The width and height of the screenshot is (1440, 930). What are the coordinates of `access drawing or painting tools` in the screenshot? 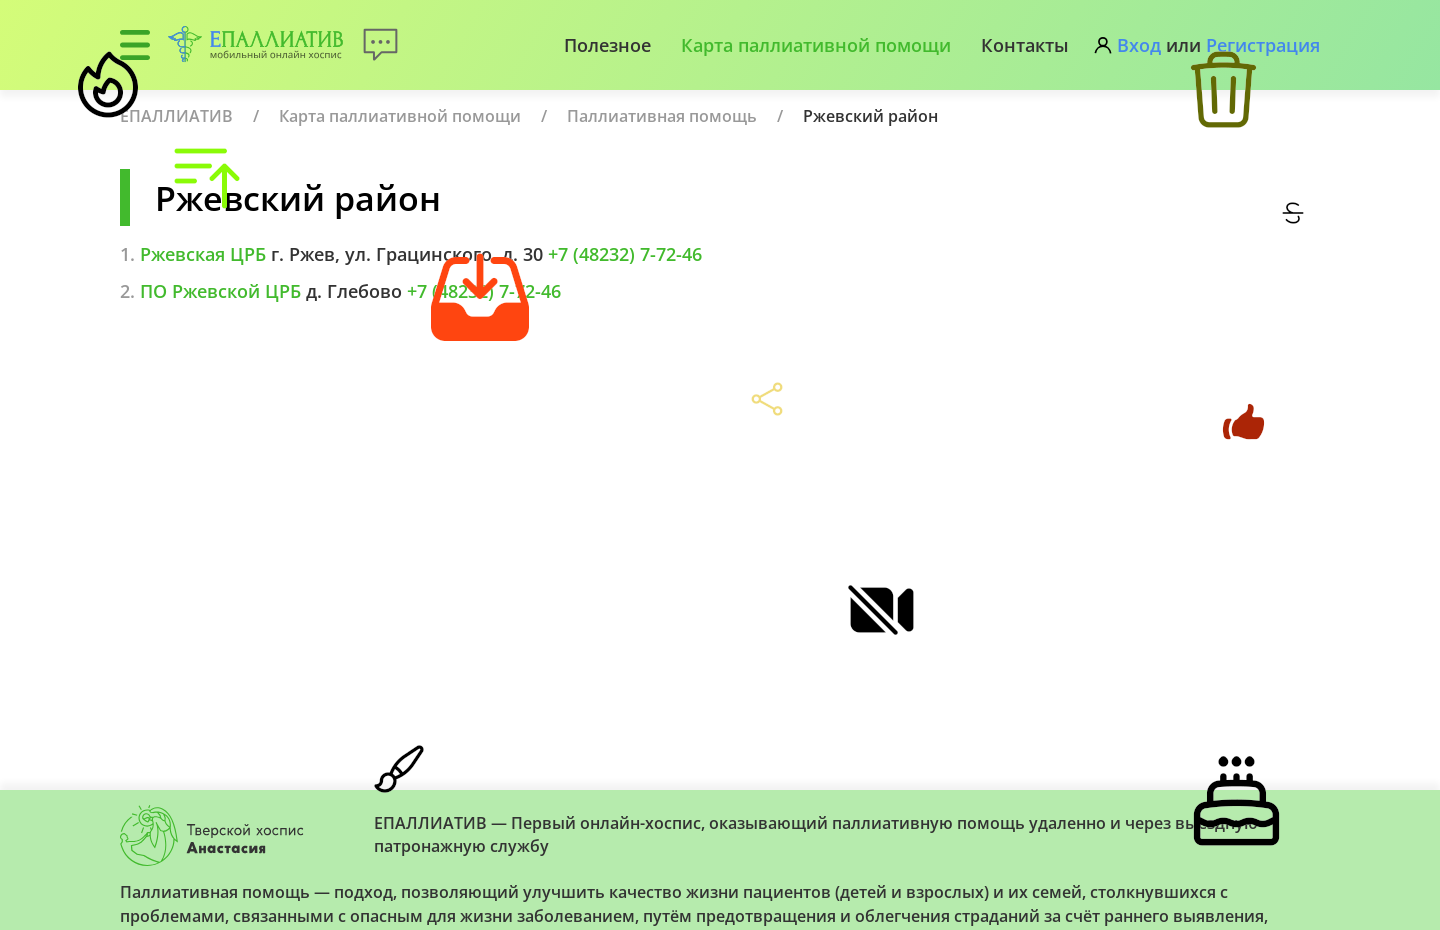 It's located at (400, 769).